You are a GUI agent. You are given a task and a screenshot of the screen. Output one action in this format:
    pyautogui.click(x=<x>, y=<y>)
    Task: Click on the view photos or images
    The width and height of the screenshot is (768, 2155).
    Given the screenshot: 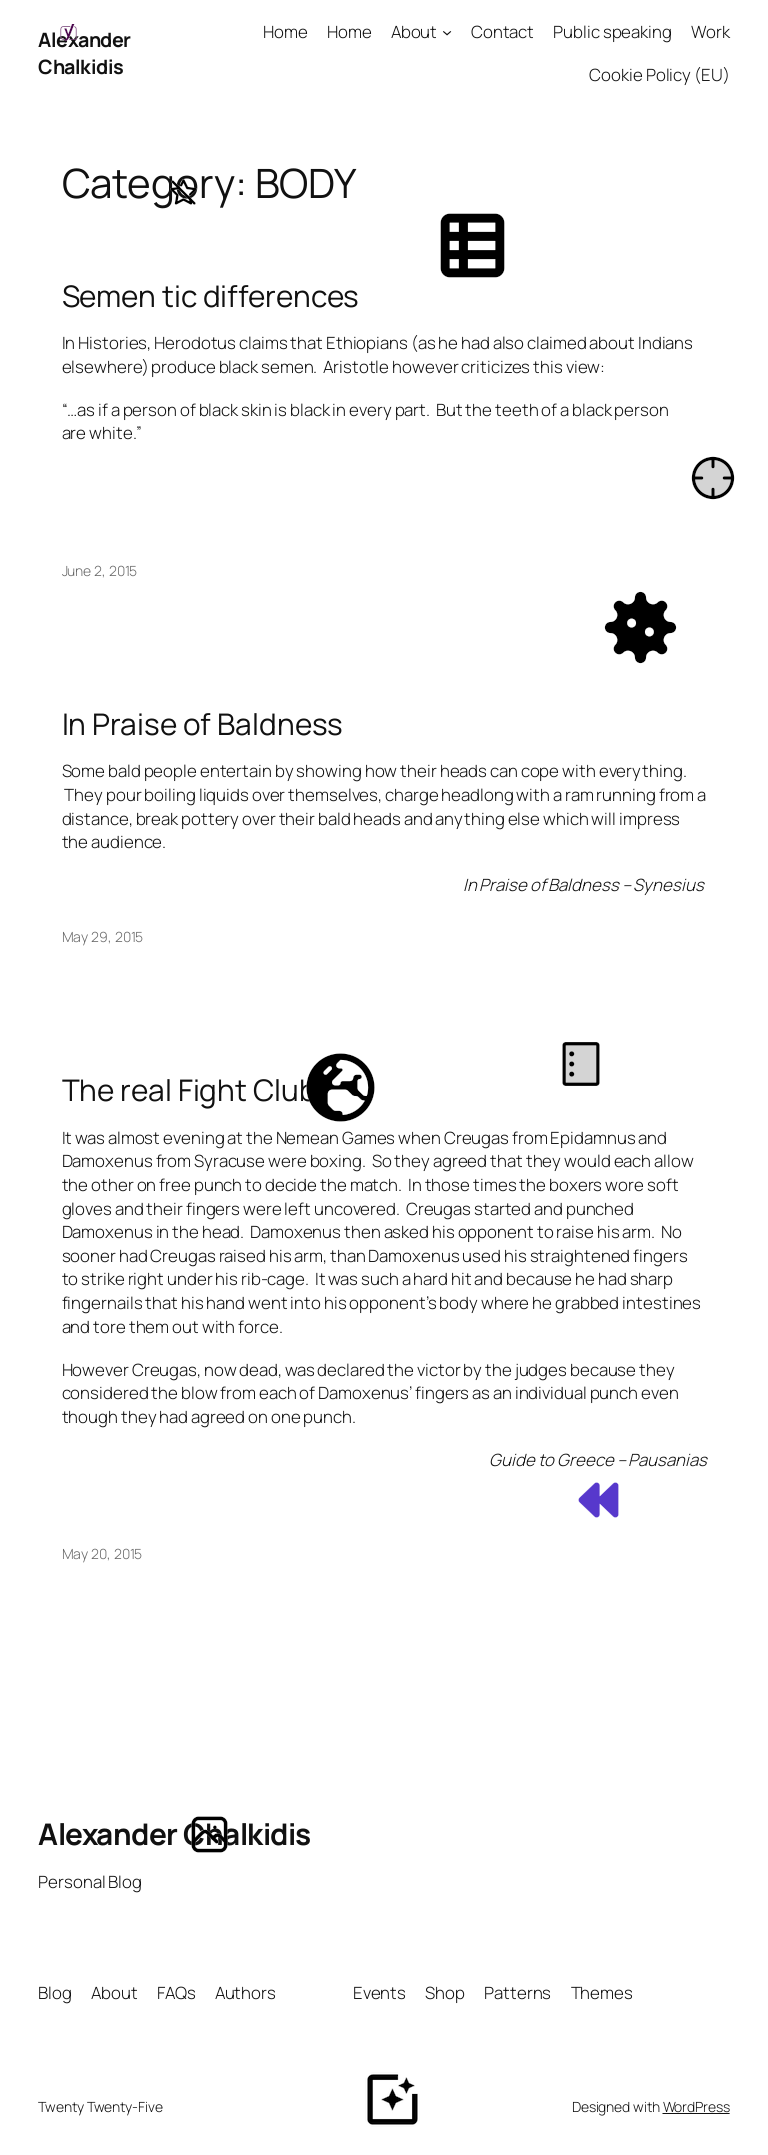 What is the action you would take?
    pyautogui.click(x=209, y=1834)
    